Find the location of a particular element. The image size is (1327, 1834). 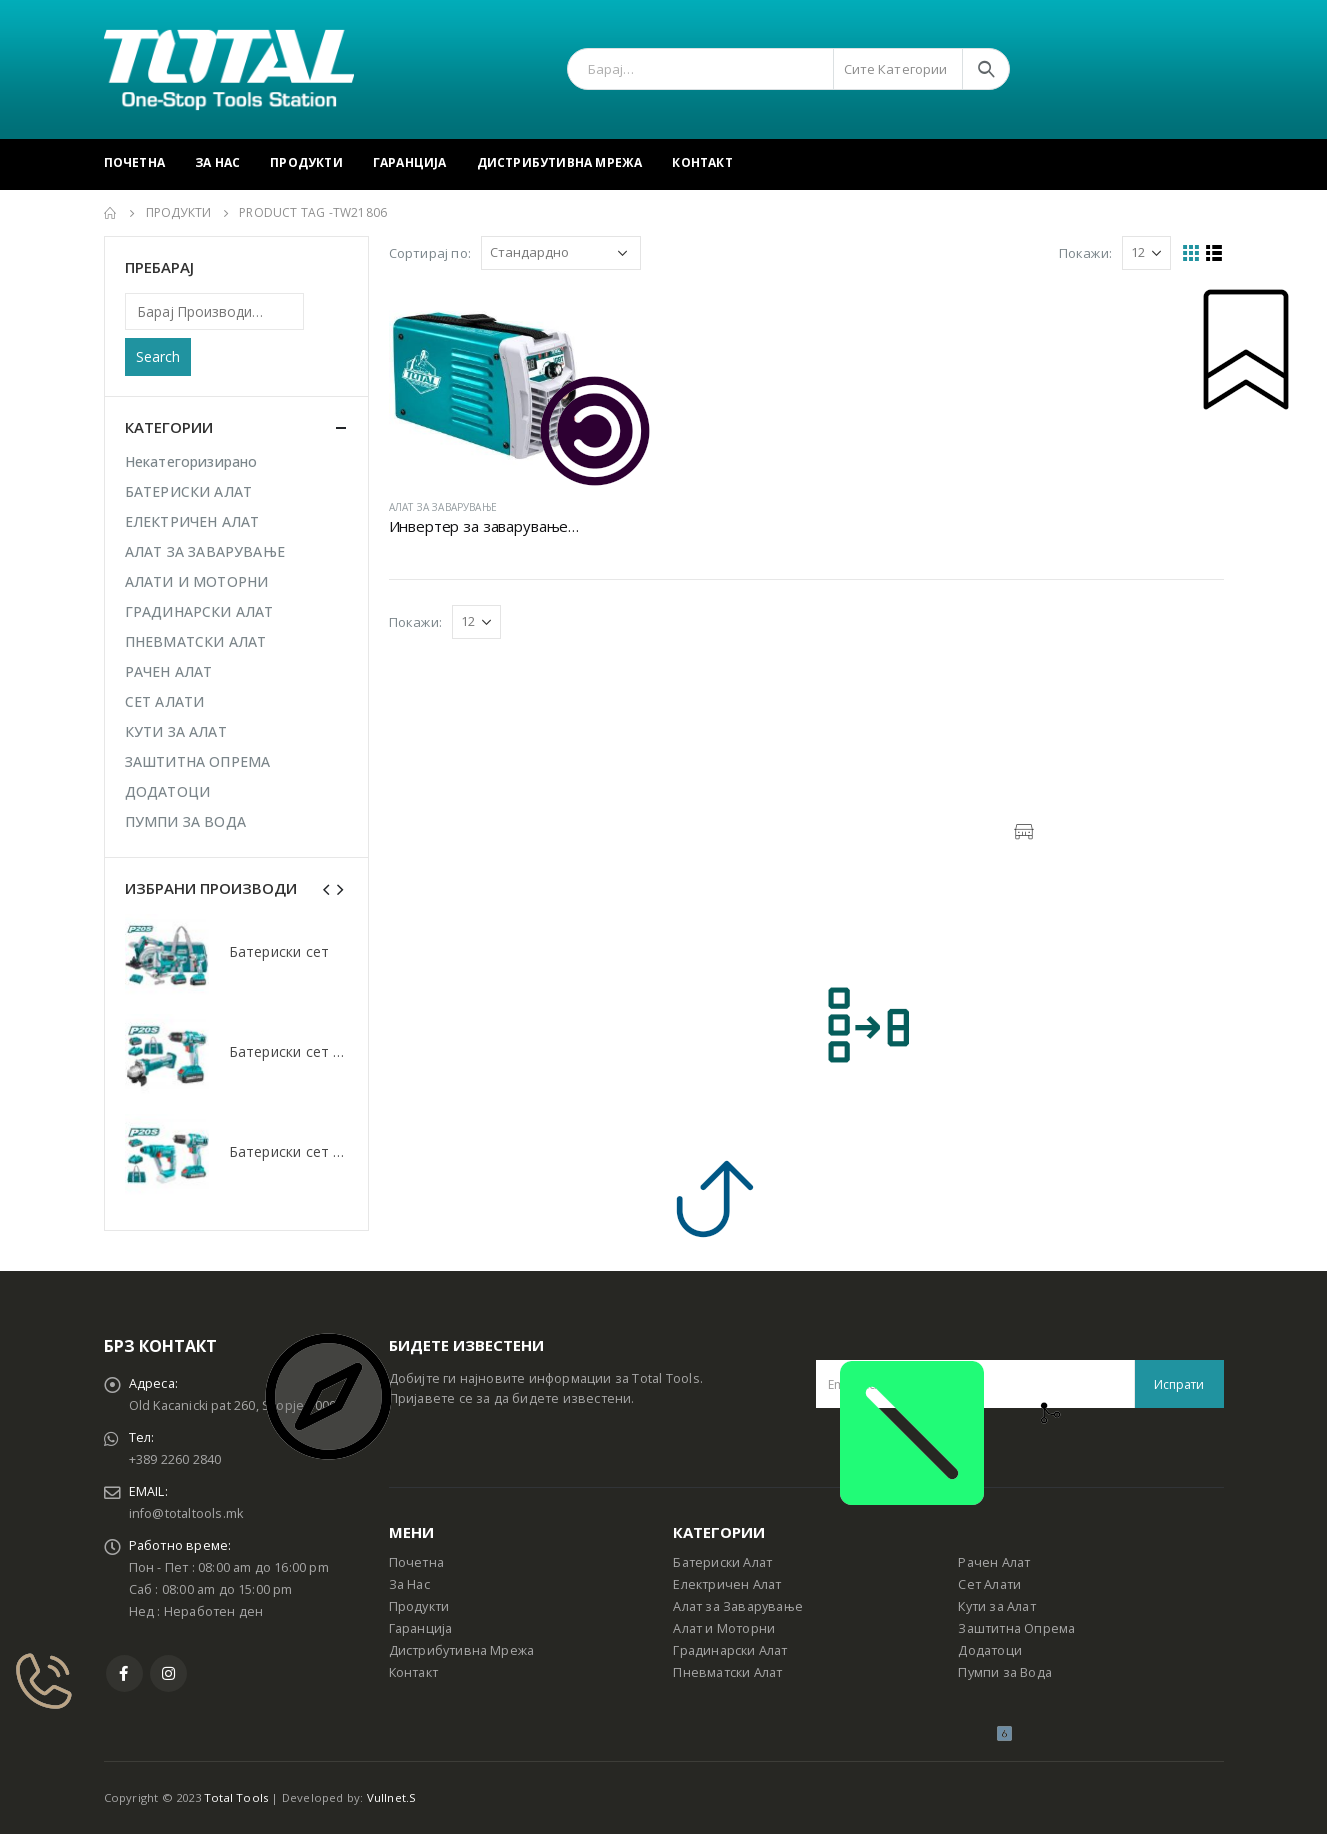

combine or merge multiple items into one is located at coordinates (866, 1025).